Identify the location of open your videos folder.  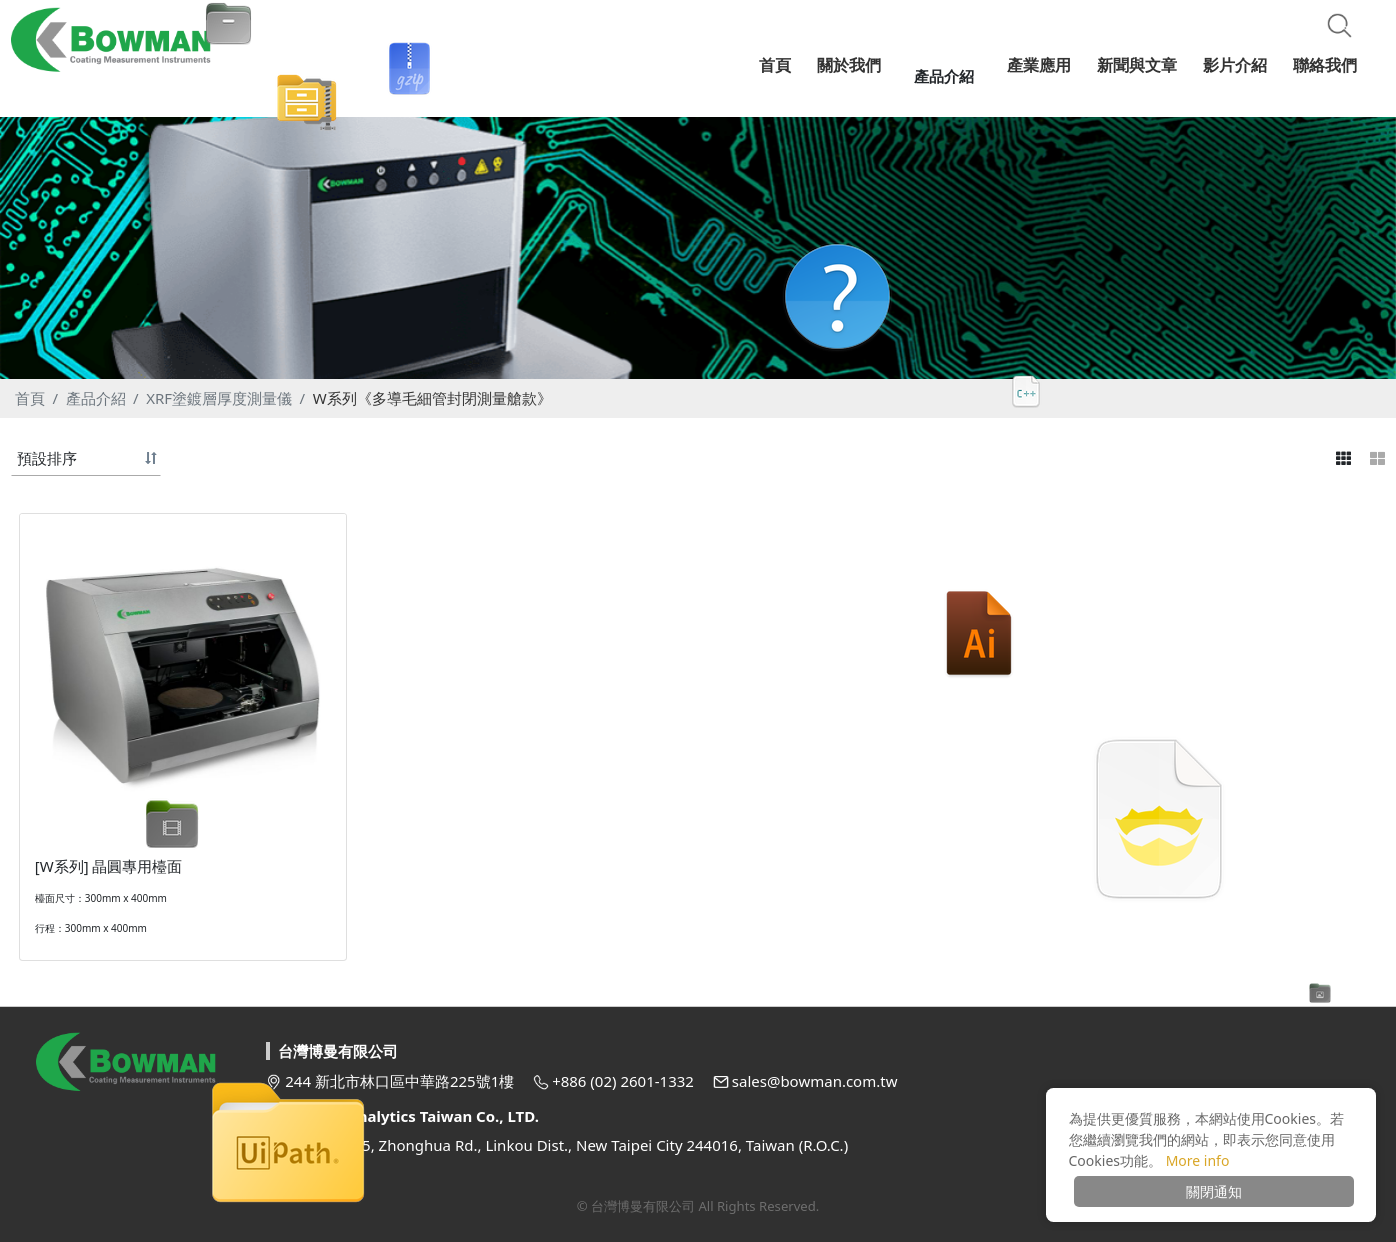
(172, 824).